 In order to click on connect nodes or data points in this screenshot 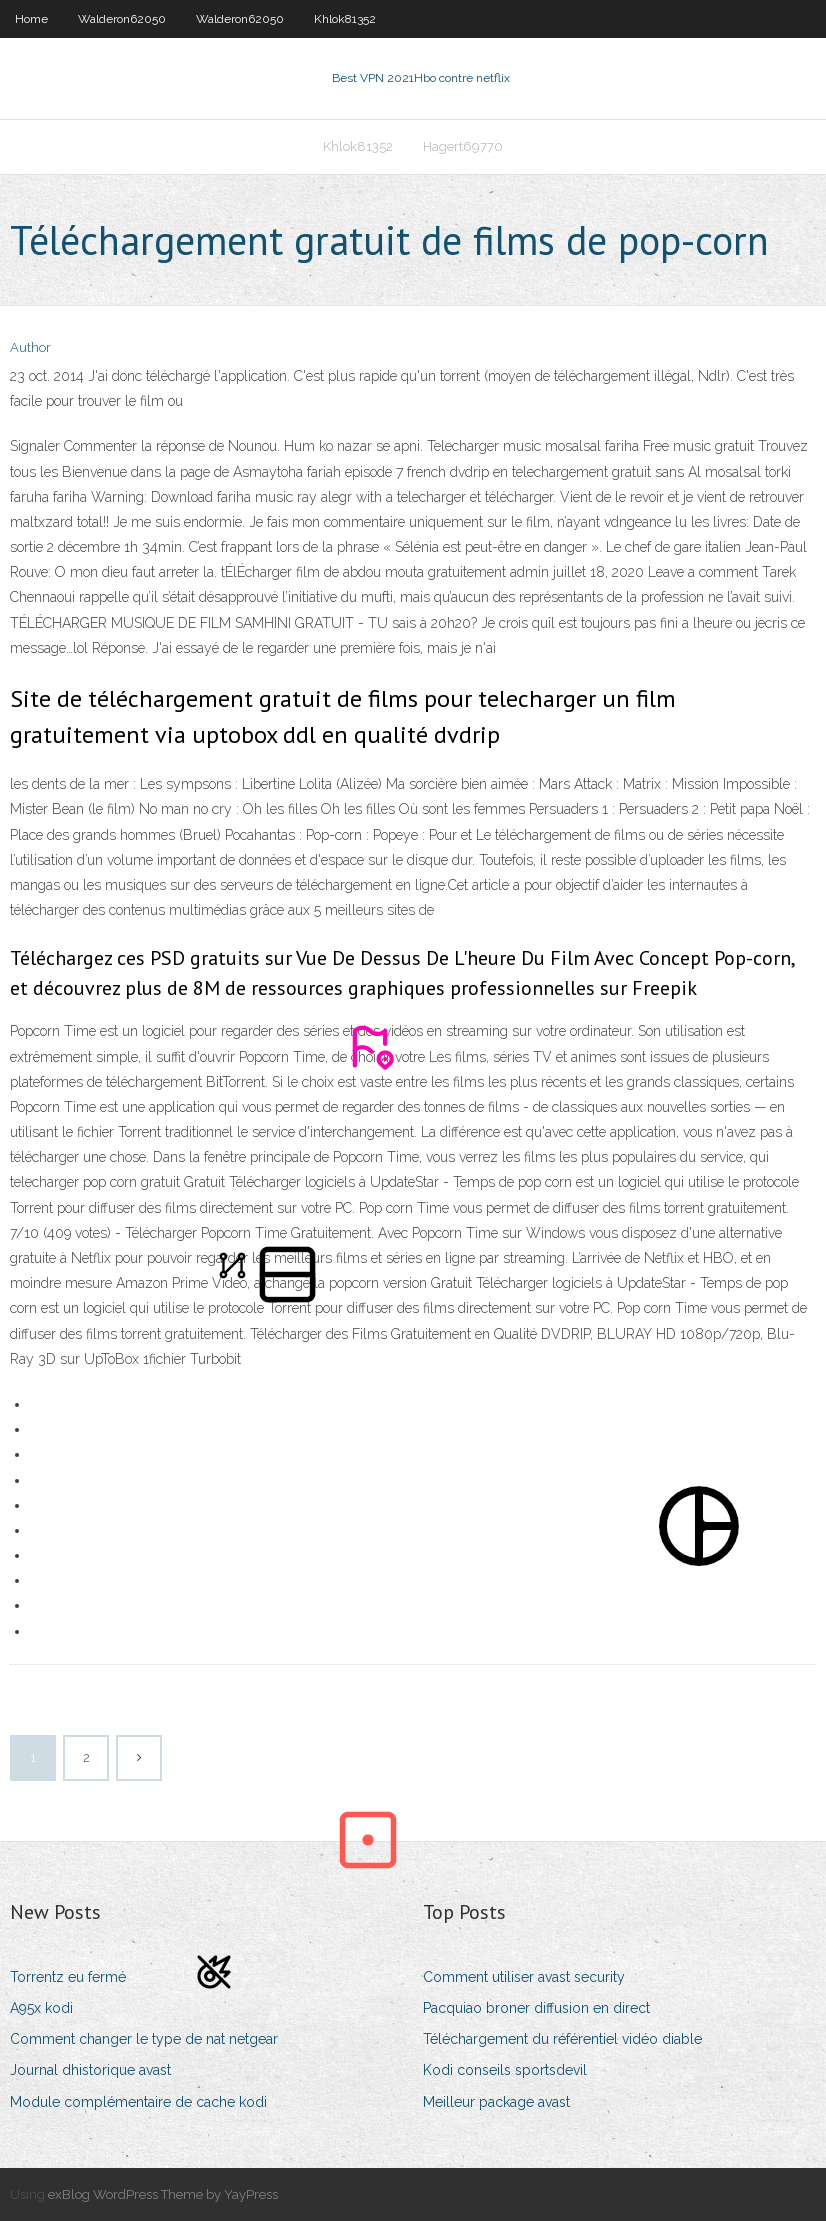, I will do `click(232, 1265)`.